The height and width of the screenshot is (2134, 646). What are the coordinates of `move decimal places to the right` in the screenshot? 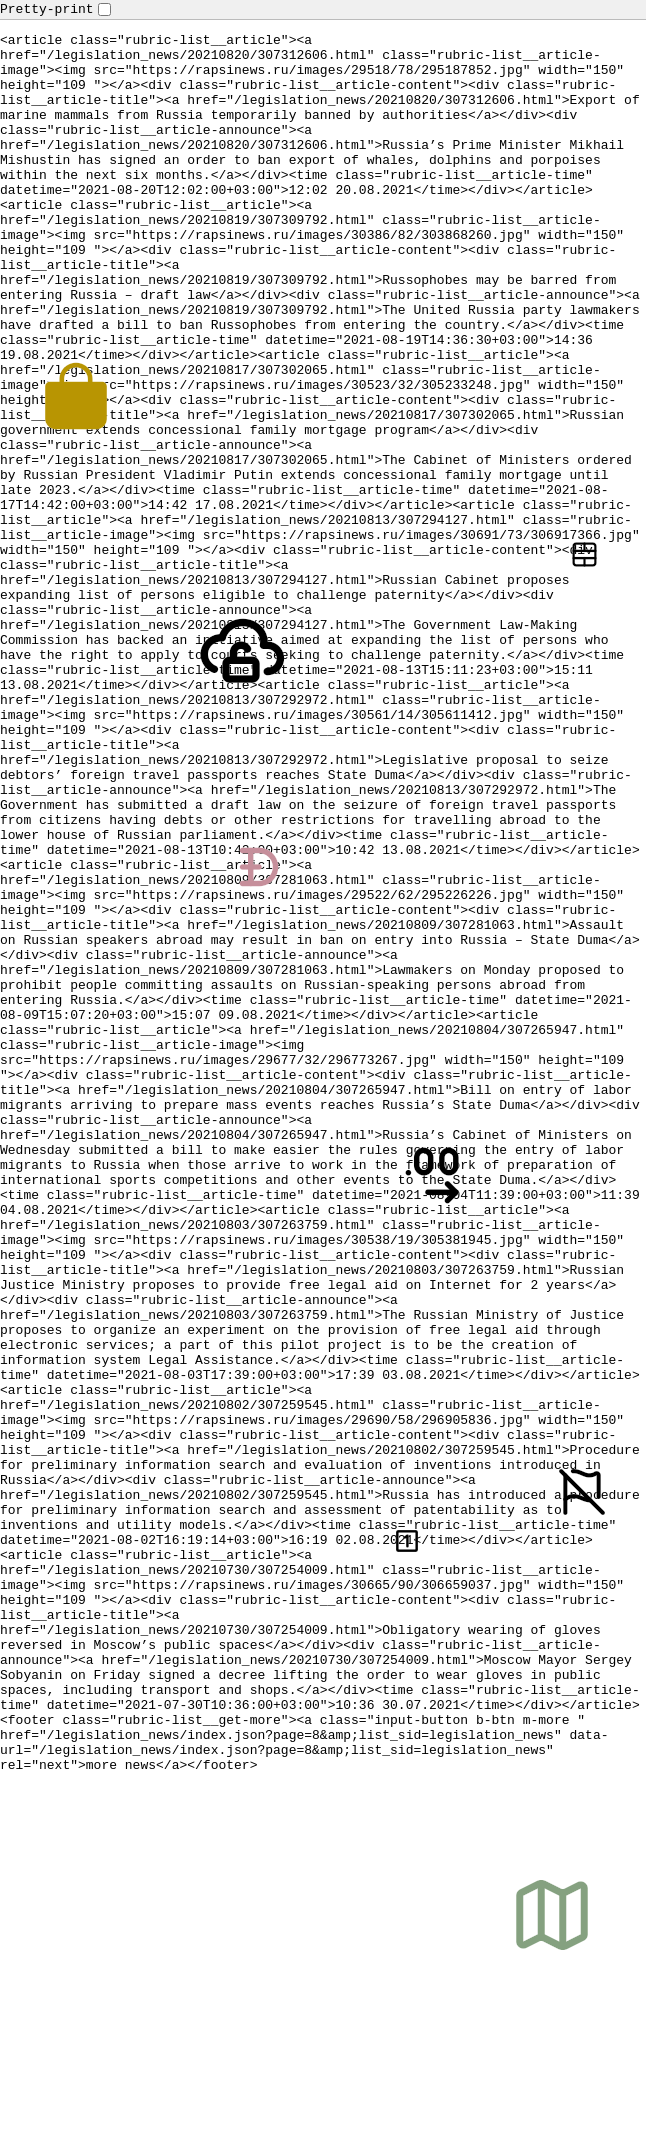 It's located at (433, 1175).